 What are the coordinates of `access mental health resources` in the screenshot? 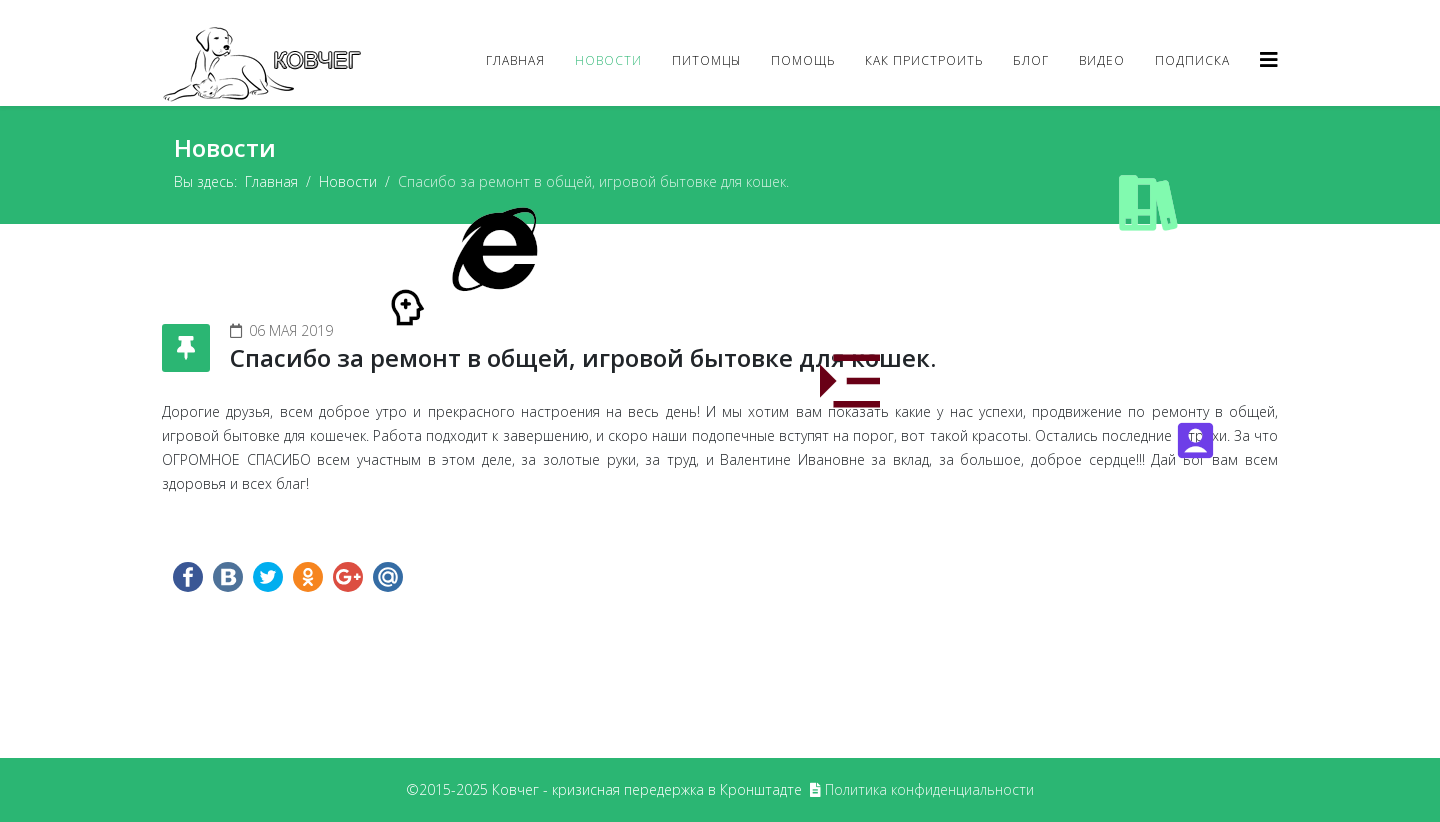 It's located at (407, 307).